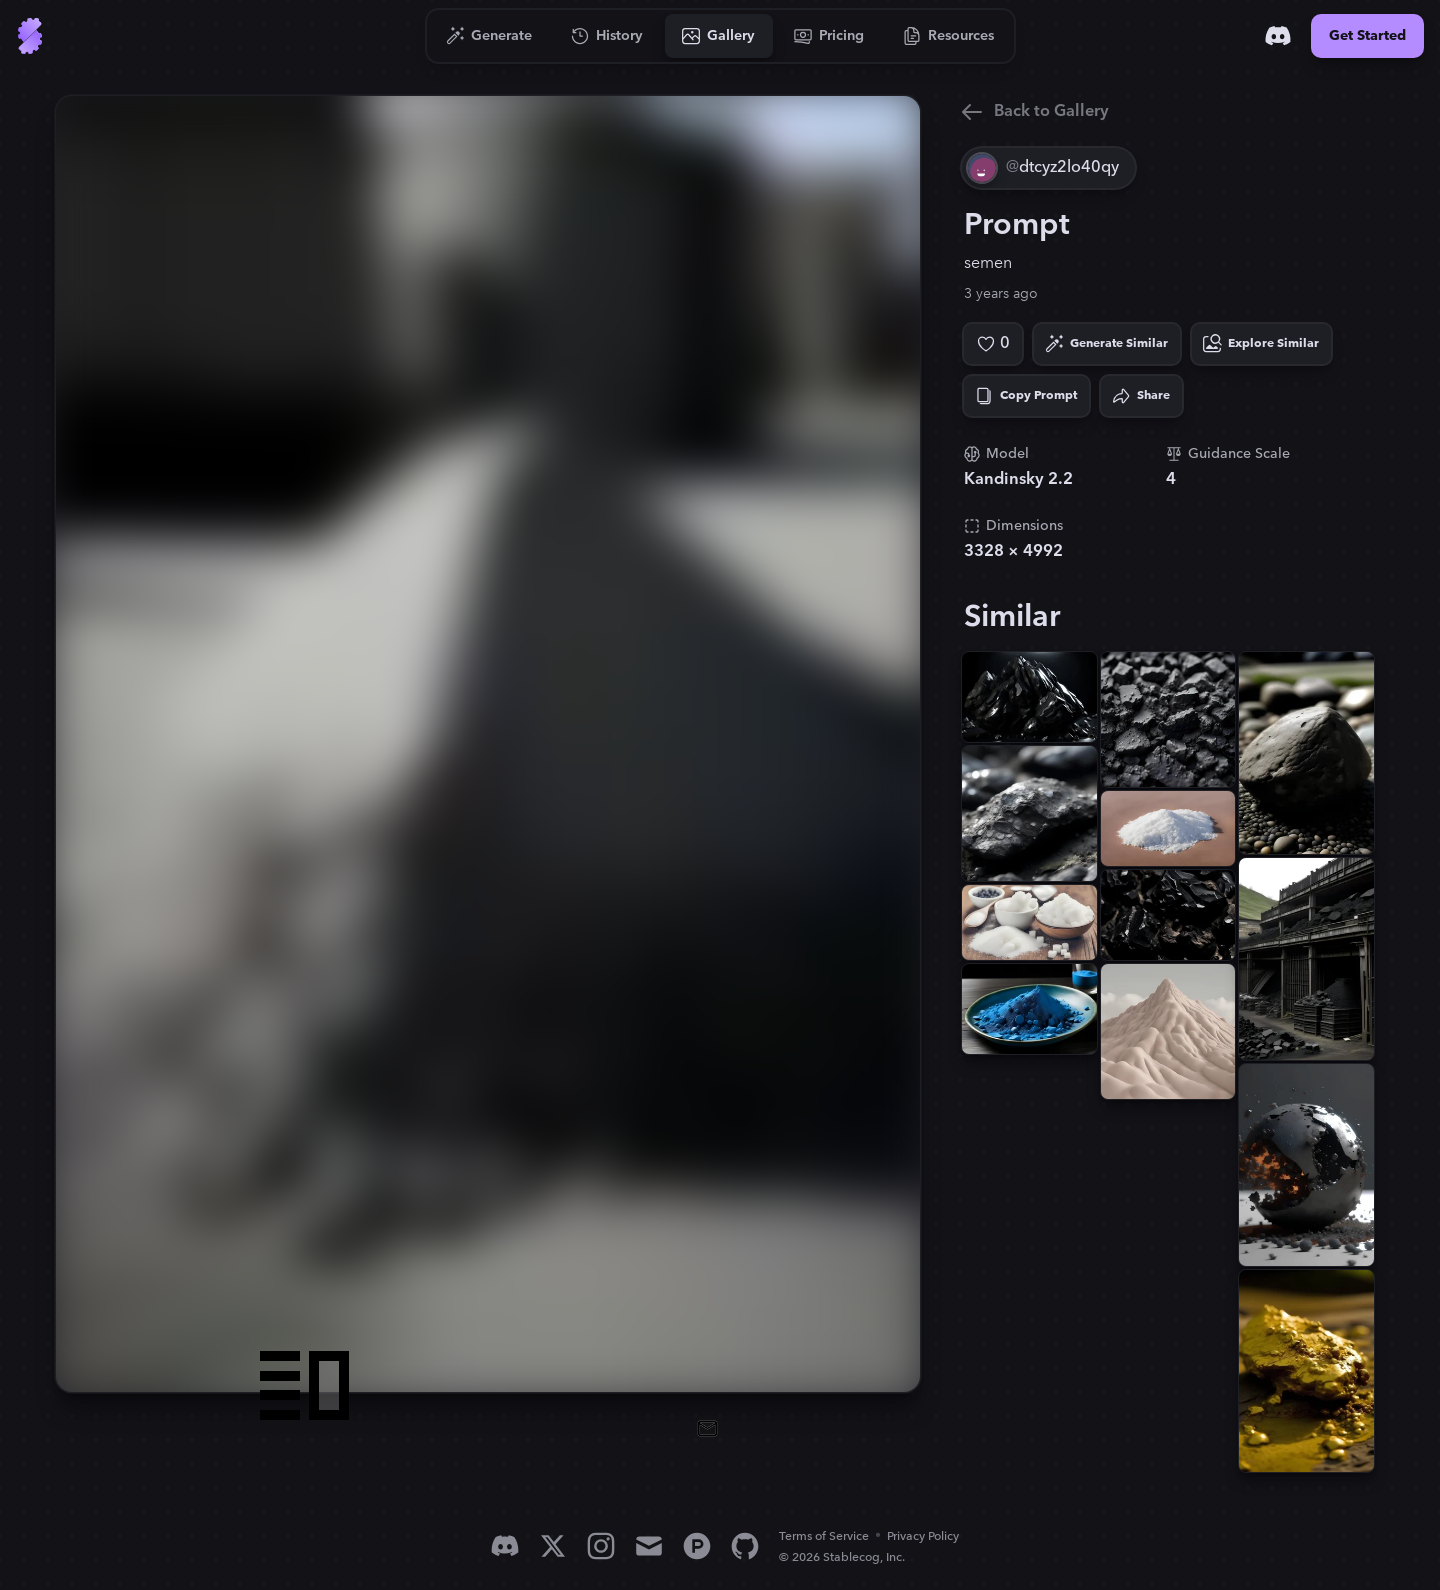 This screenshot has height=1590, width=1440. I want to click on split view into vertical panels, so click(304, 1385).